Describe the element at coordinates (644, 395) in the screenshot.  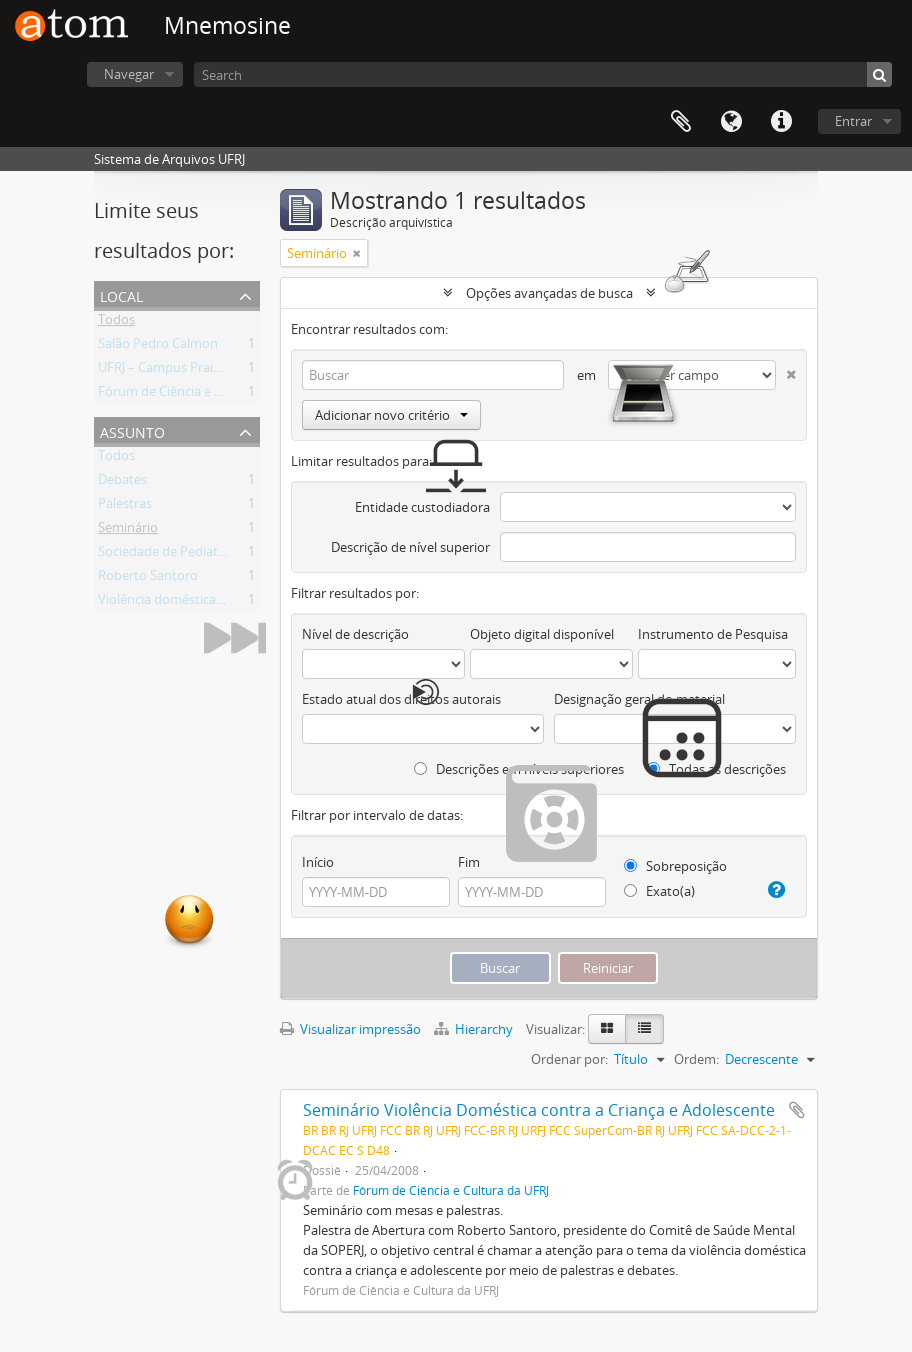
I see `access scanner device settings` at that location.